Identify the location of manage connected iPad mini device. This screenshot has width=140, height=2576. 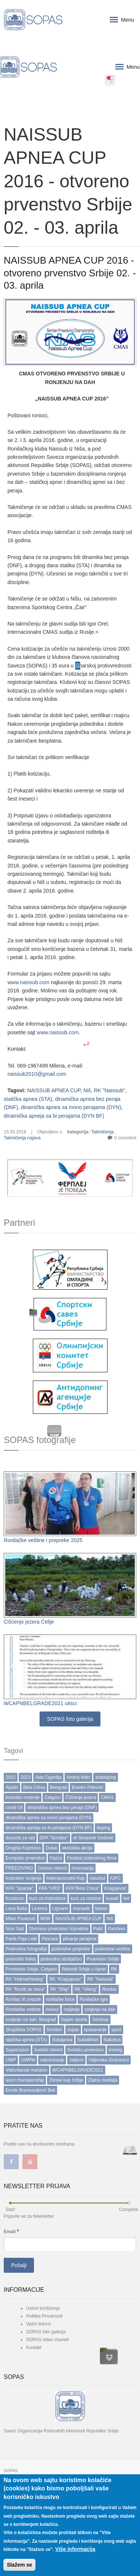
(78, 665).